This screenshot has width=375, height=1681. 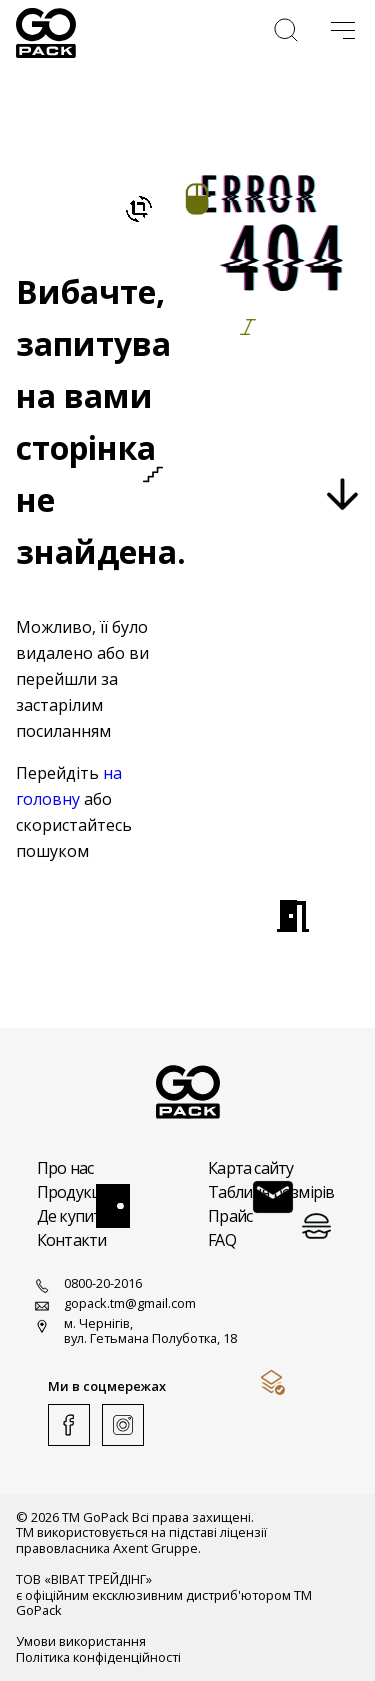 What do you see at coordinates (113, 1206) in the screenshot?
I see `view door sensor status` at bounding box center [113, 1206].